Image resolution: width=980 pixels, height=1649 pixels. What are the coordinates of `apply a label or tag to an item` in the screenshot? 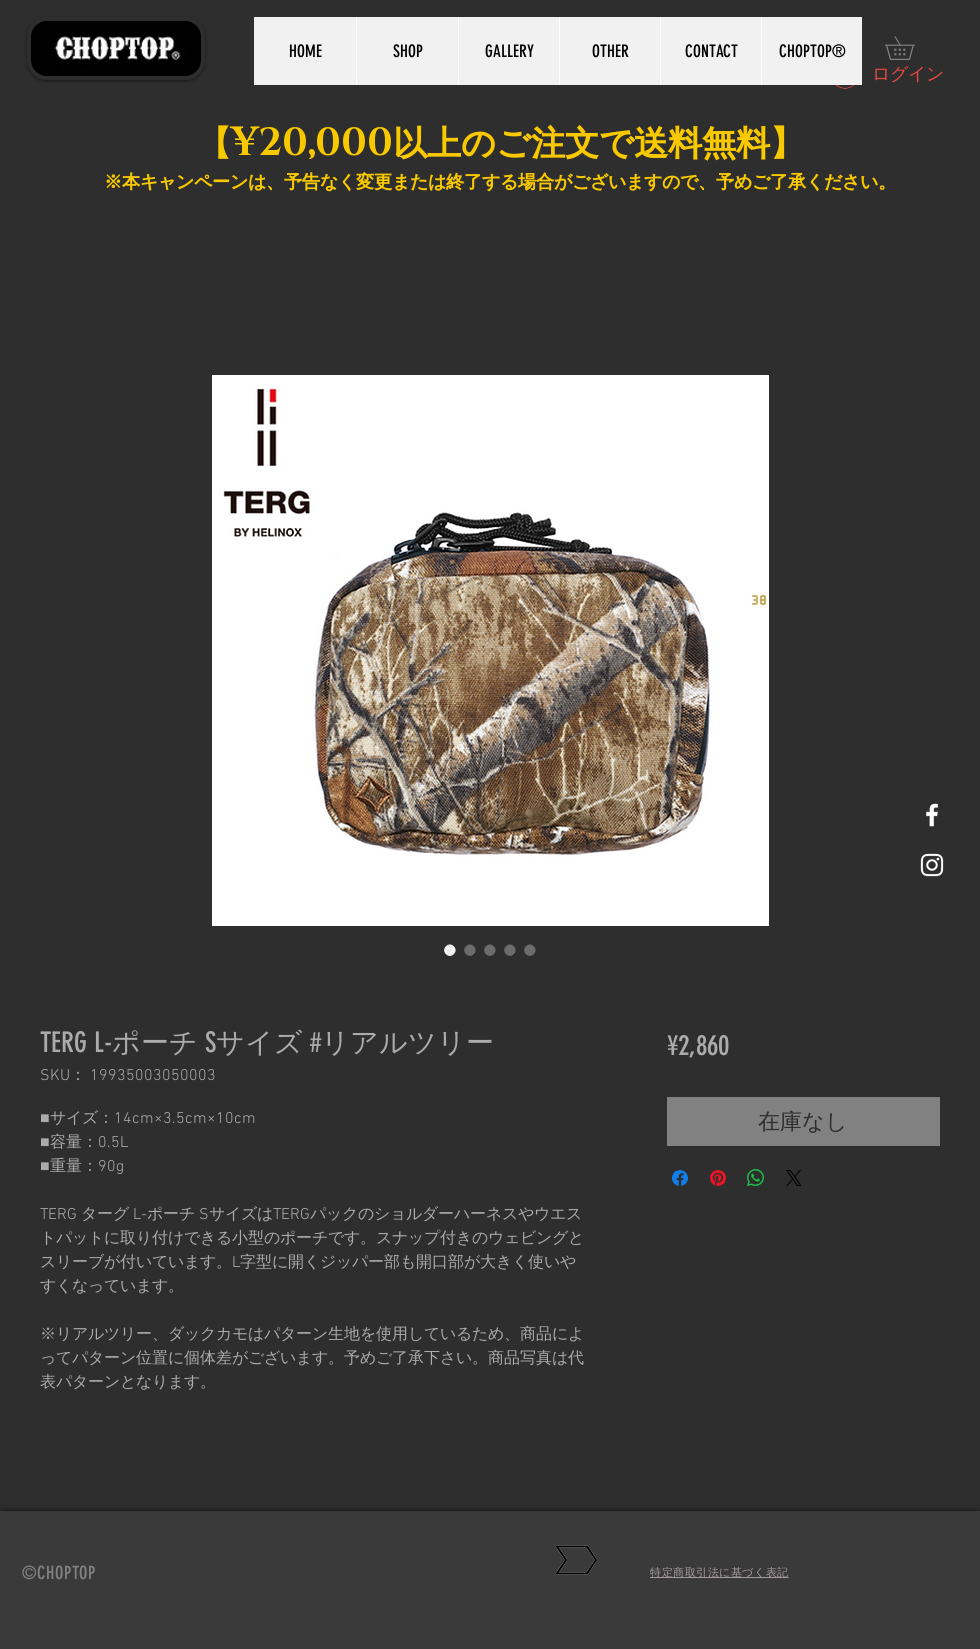 It's located at (575, 1560).